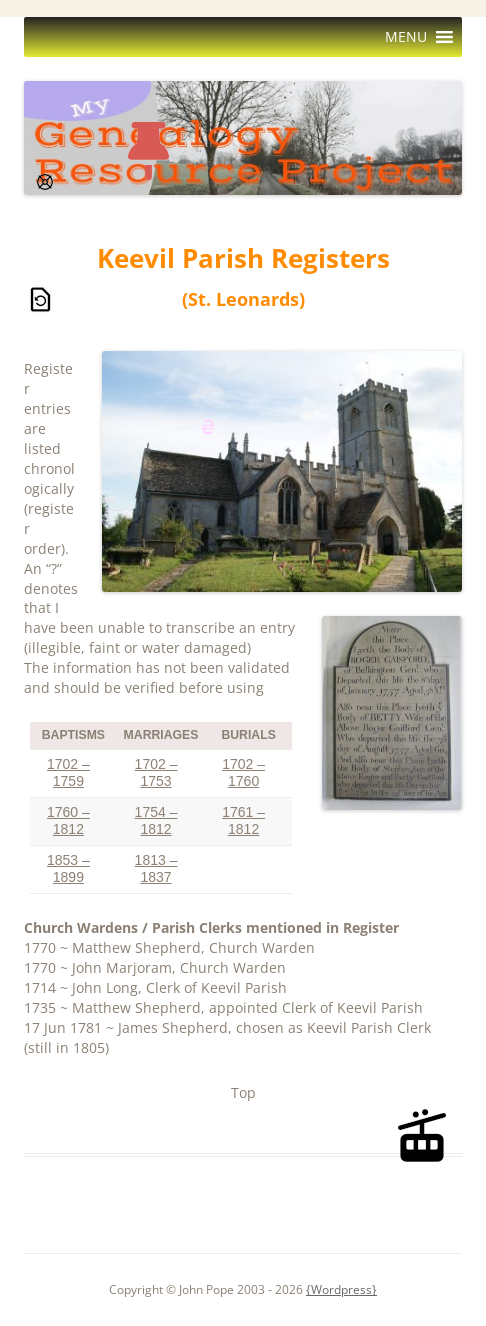 The height and width of the screenshot is (1326, 486). Describe the element at coordinates (40, 299) in the screenshot. I see `restore a previous version of a document` at that location.